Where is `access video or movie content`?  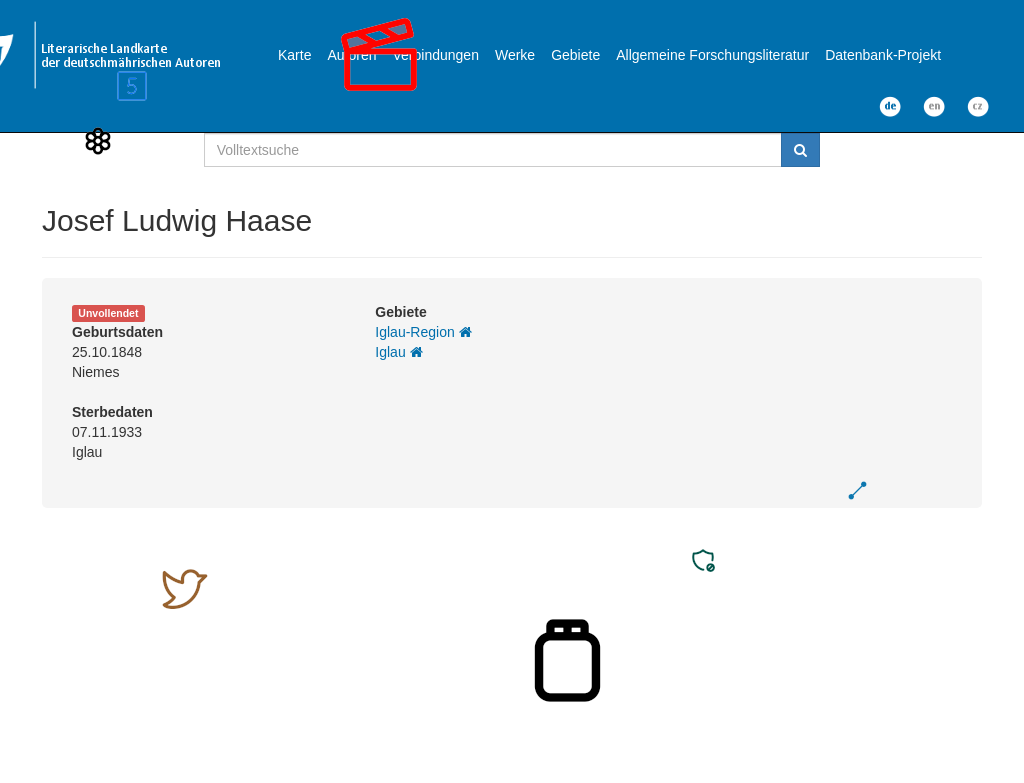
access video or movie content is located at coordinates (380, 57).